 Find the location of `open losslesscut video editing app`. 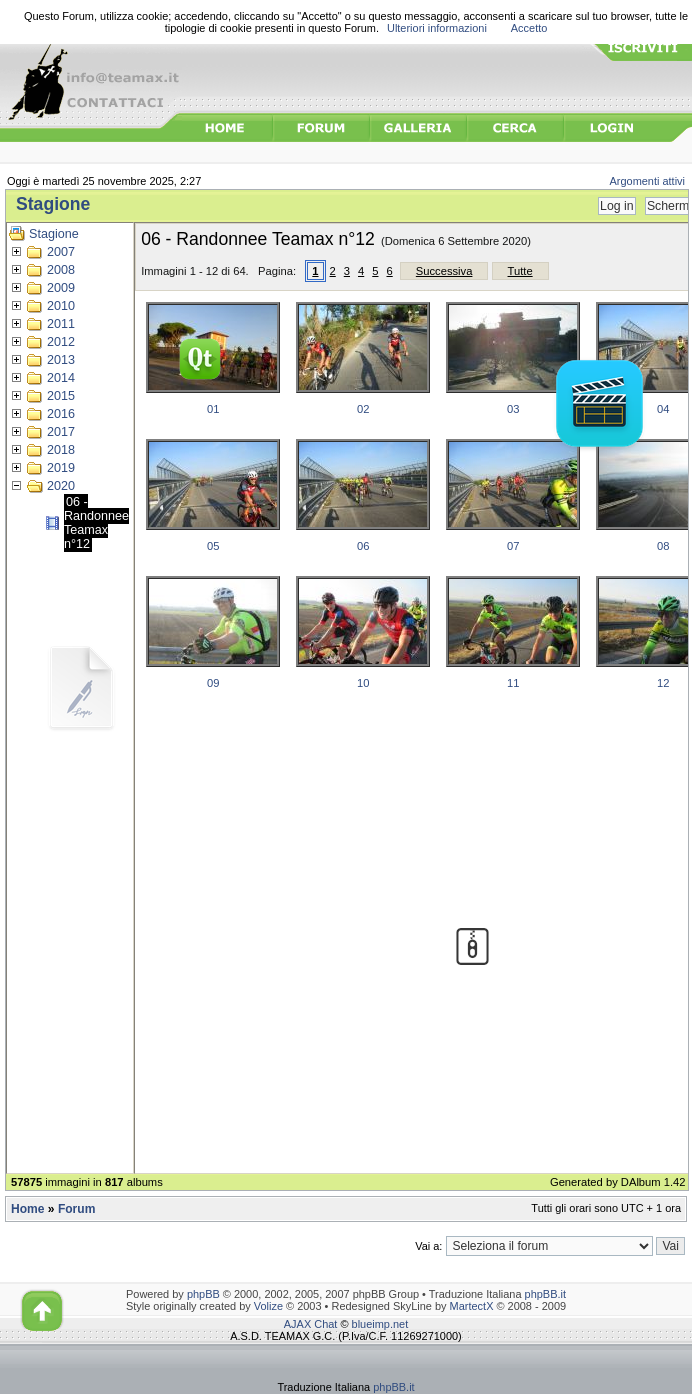

open losslesscut video editing app is located at coordinates (599, 403).